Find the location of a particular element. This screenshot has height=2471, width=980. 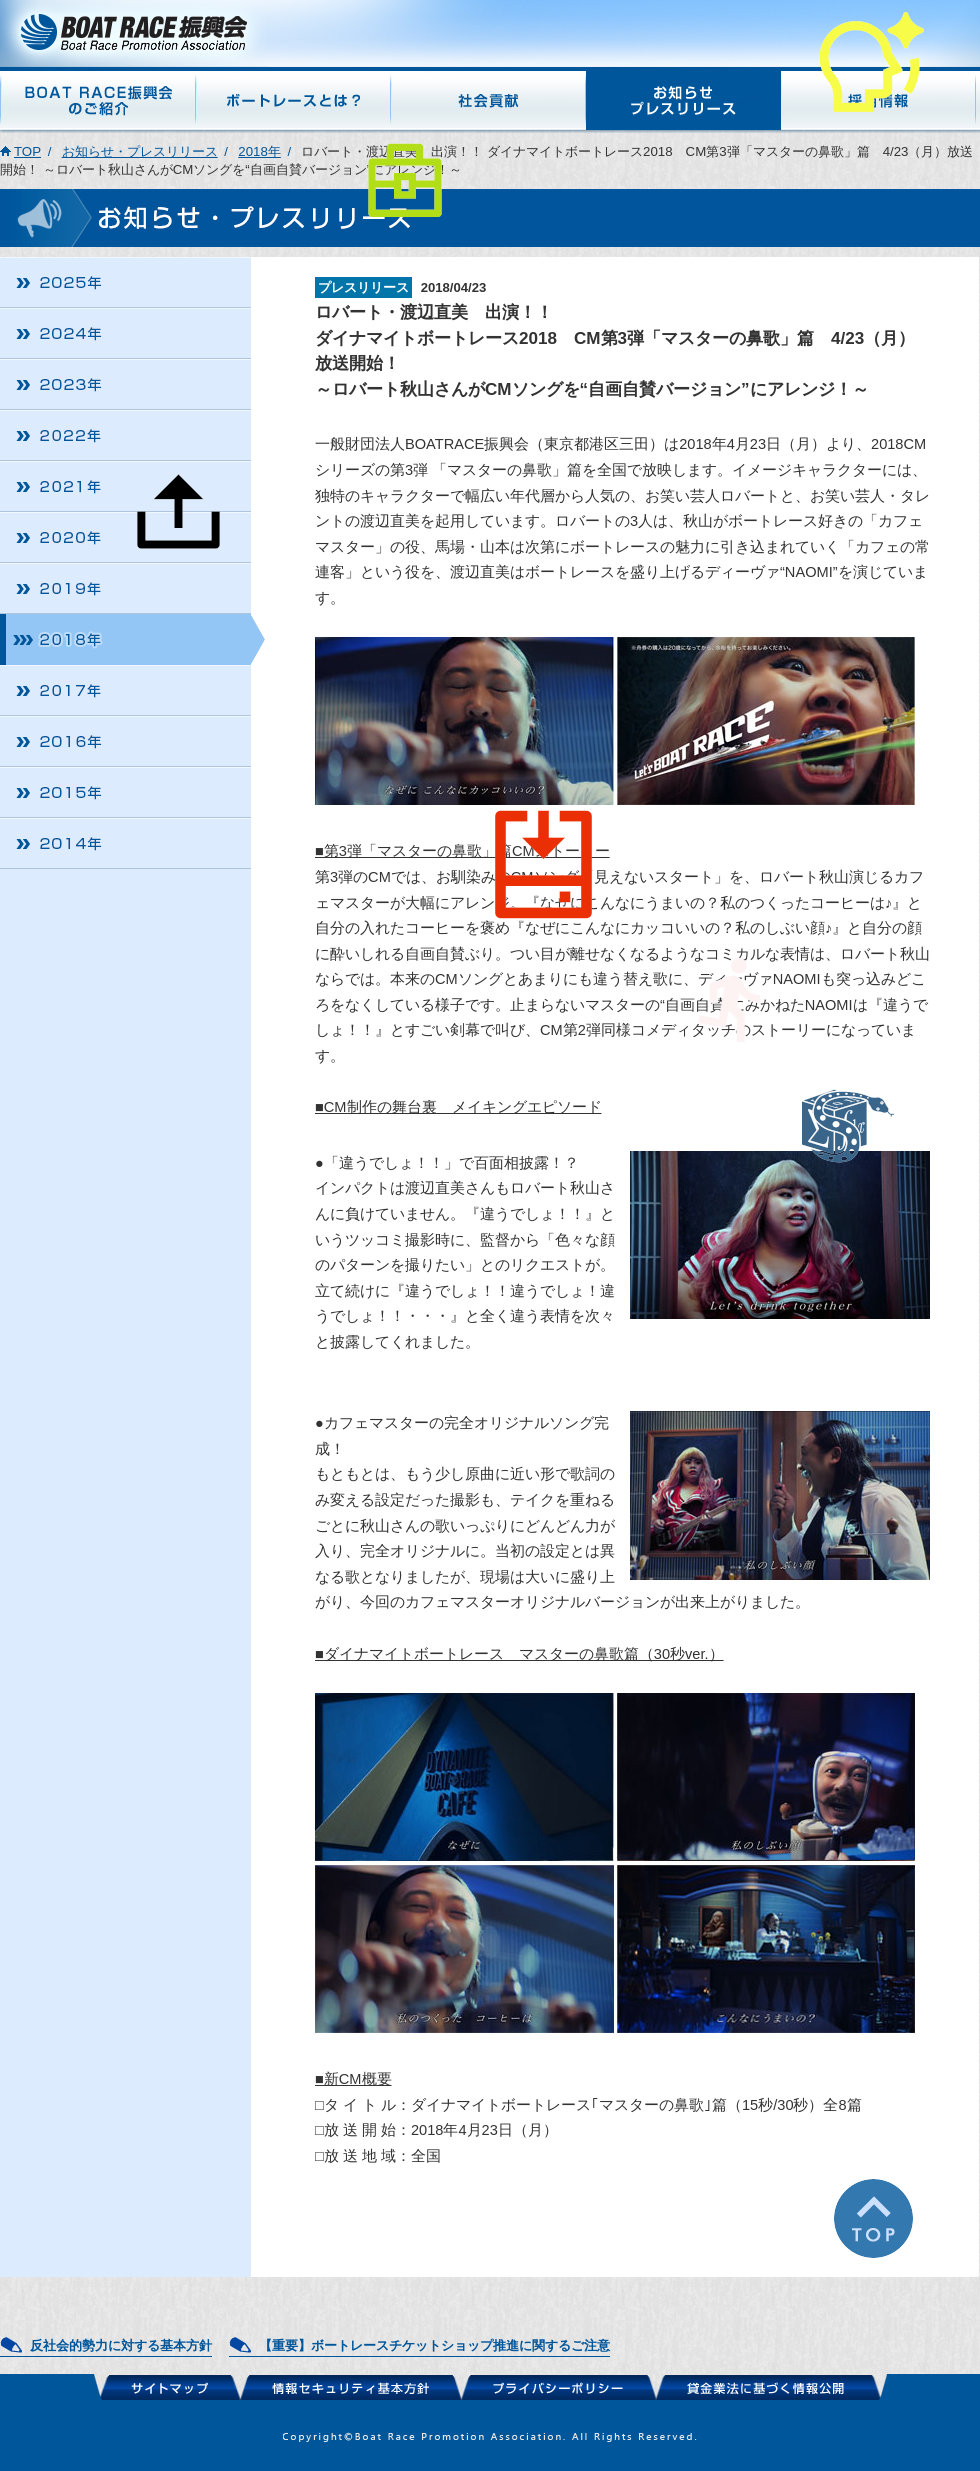

access running or jogging activity tracking is located at coordinates (733, 999).